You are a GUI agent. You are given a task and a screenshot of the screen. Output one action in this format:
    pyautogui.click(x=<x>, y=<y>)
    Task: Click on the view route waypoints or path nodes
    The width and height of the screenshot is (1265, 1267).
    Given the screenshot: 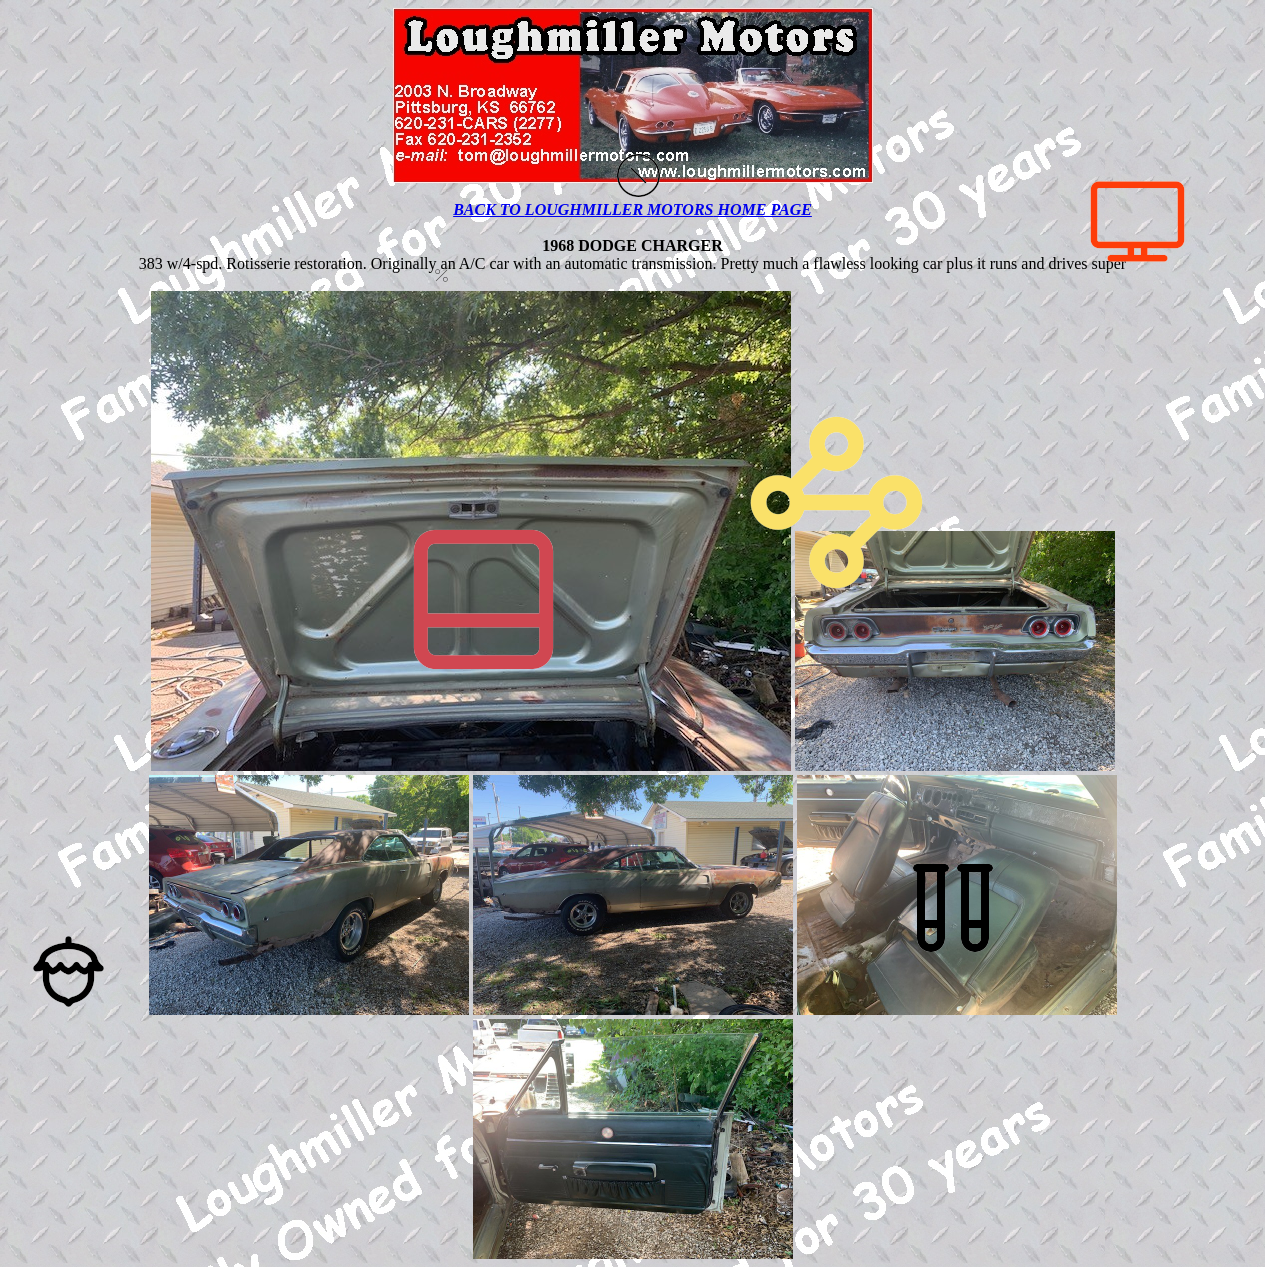 What is the action you would take?
    pyautogui.click(x=836, y=502)
    